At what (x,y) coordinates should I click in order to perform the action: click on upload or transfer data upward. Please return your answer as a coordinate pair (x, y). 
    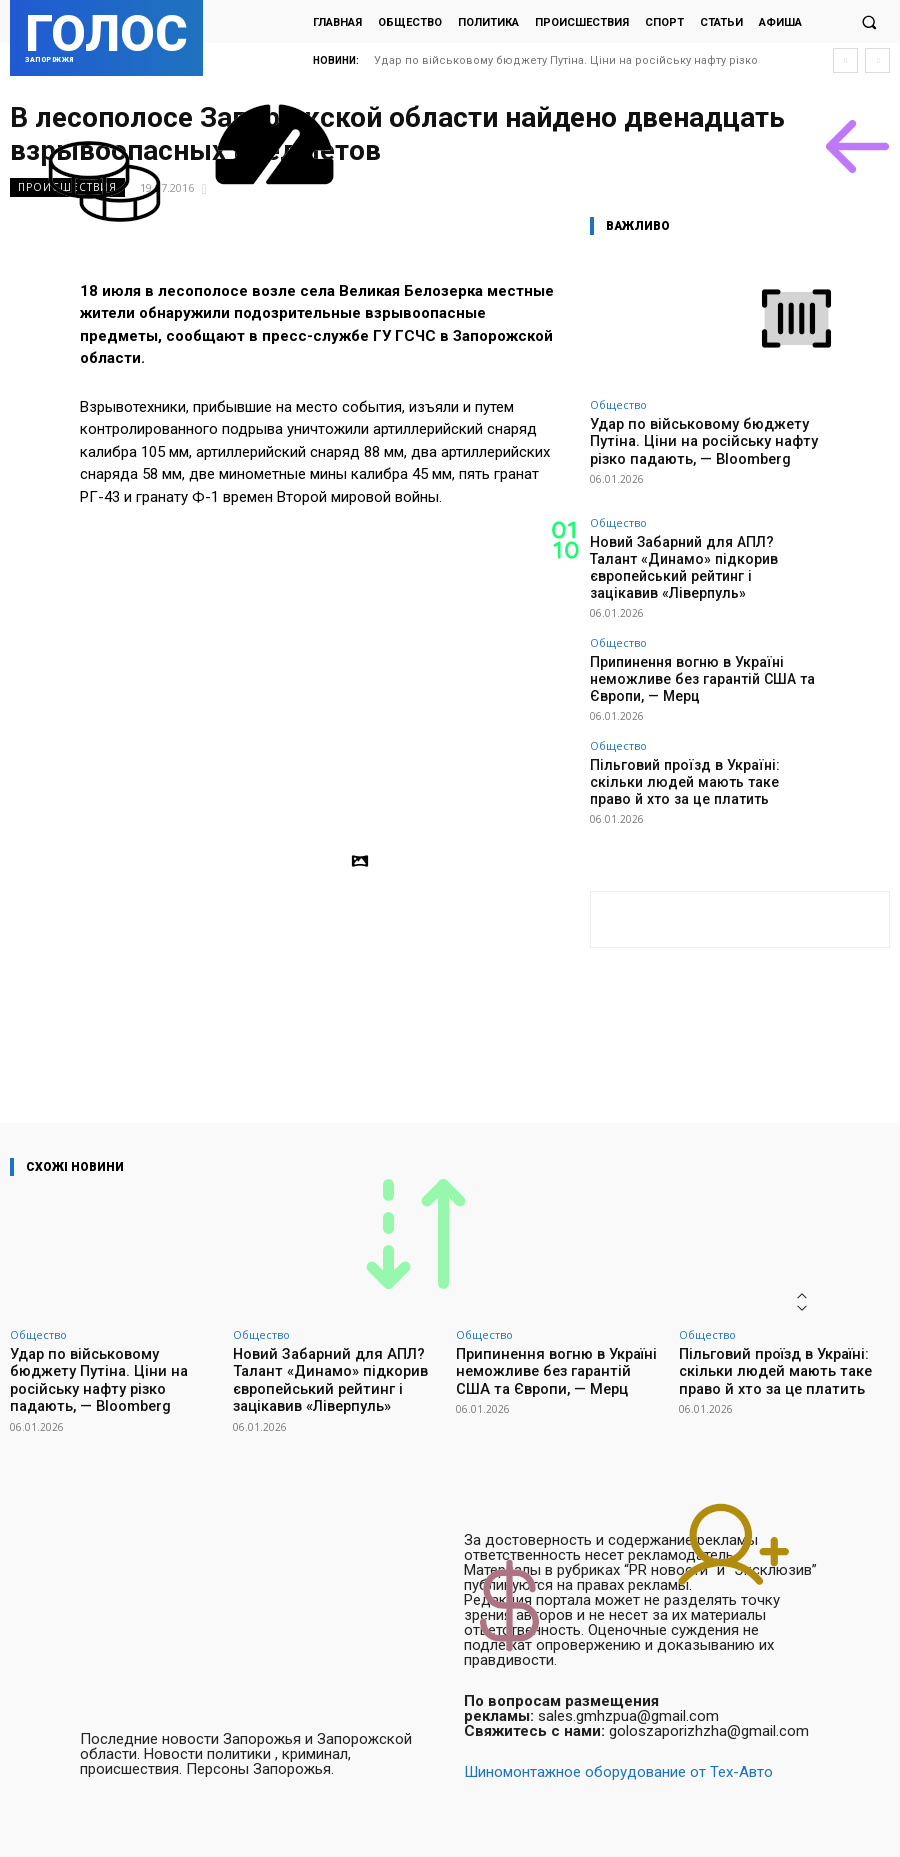
    Looking at the image, I should click on (416, 1234).